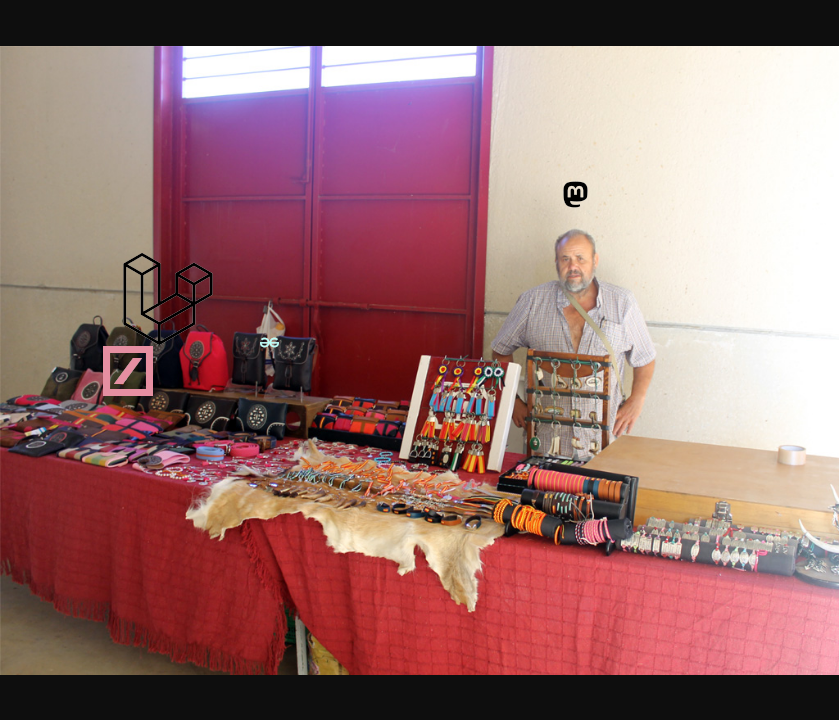  What do you see at coordinates (168, 299) in the screenshot?
I see `Laravel framework branding or integration` at bounding box center [168, 299].